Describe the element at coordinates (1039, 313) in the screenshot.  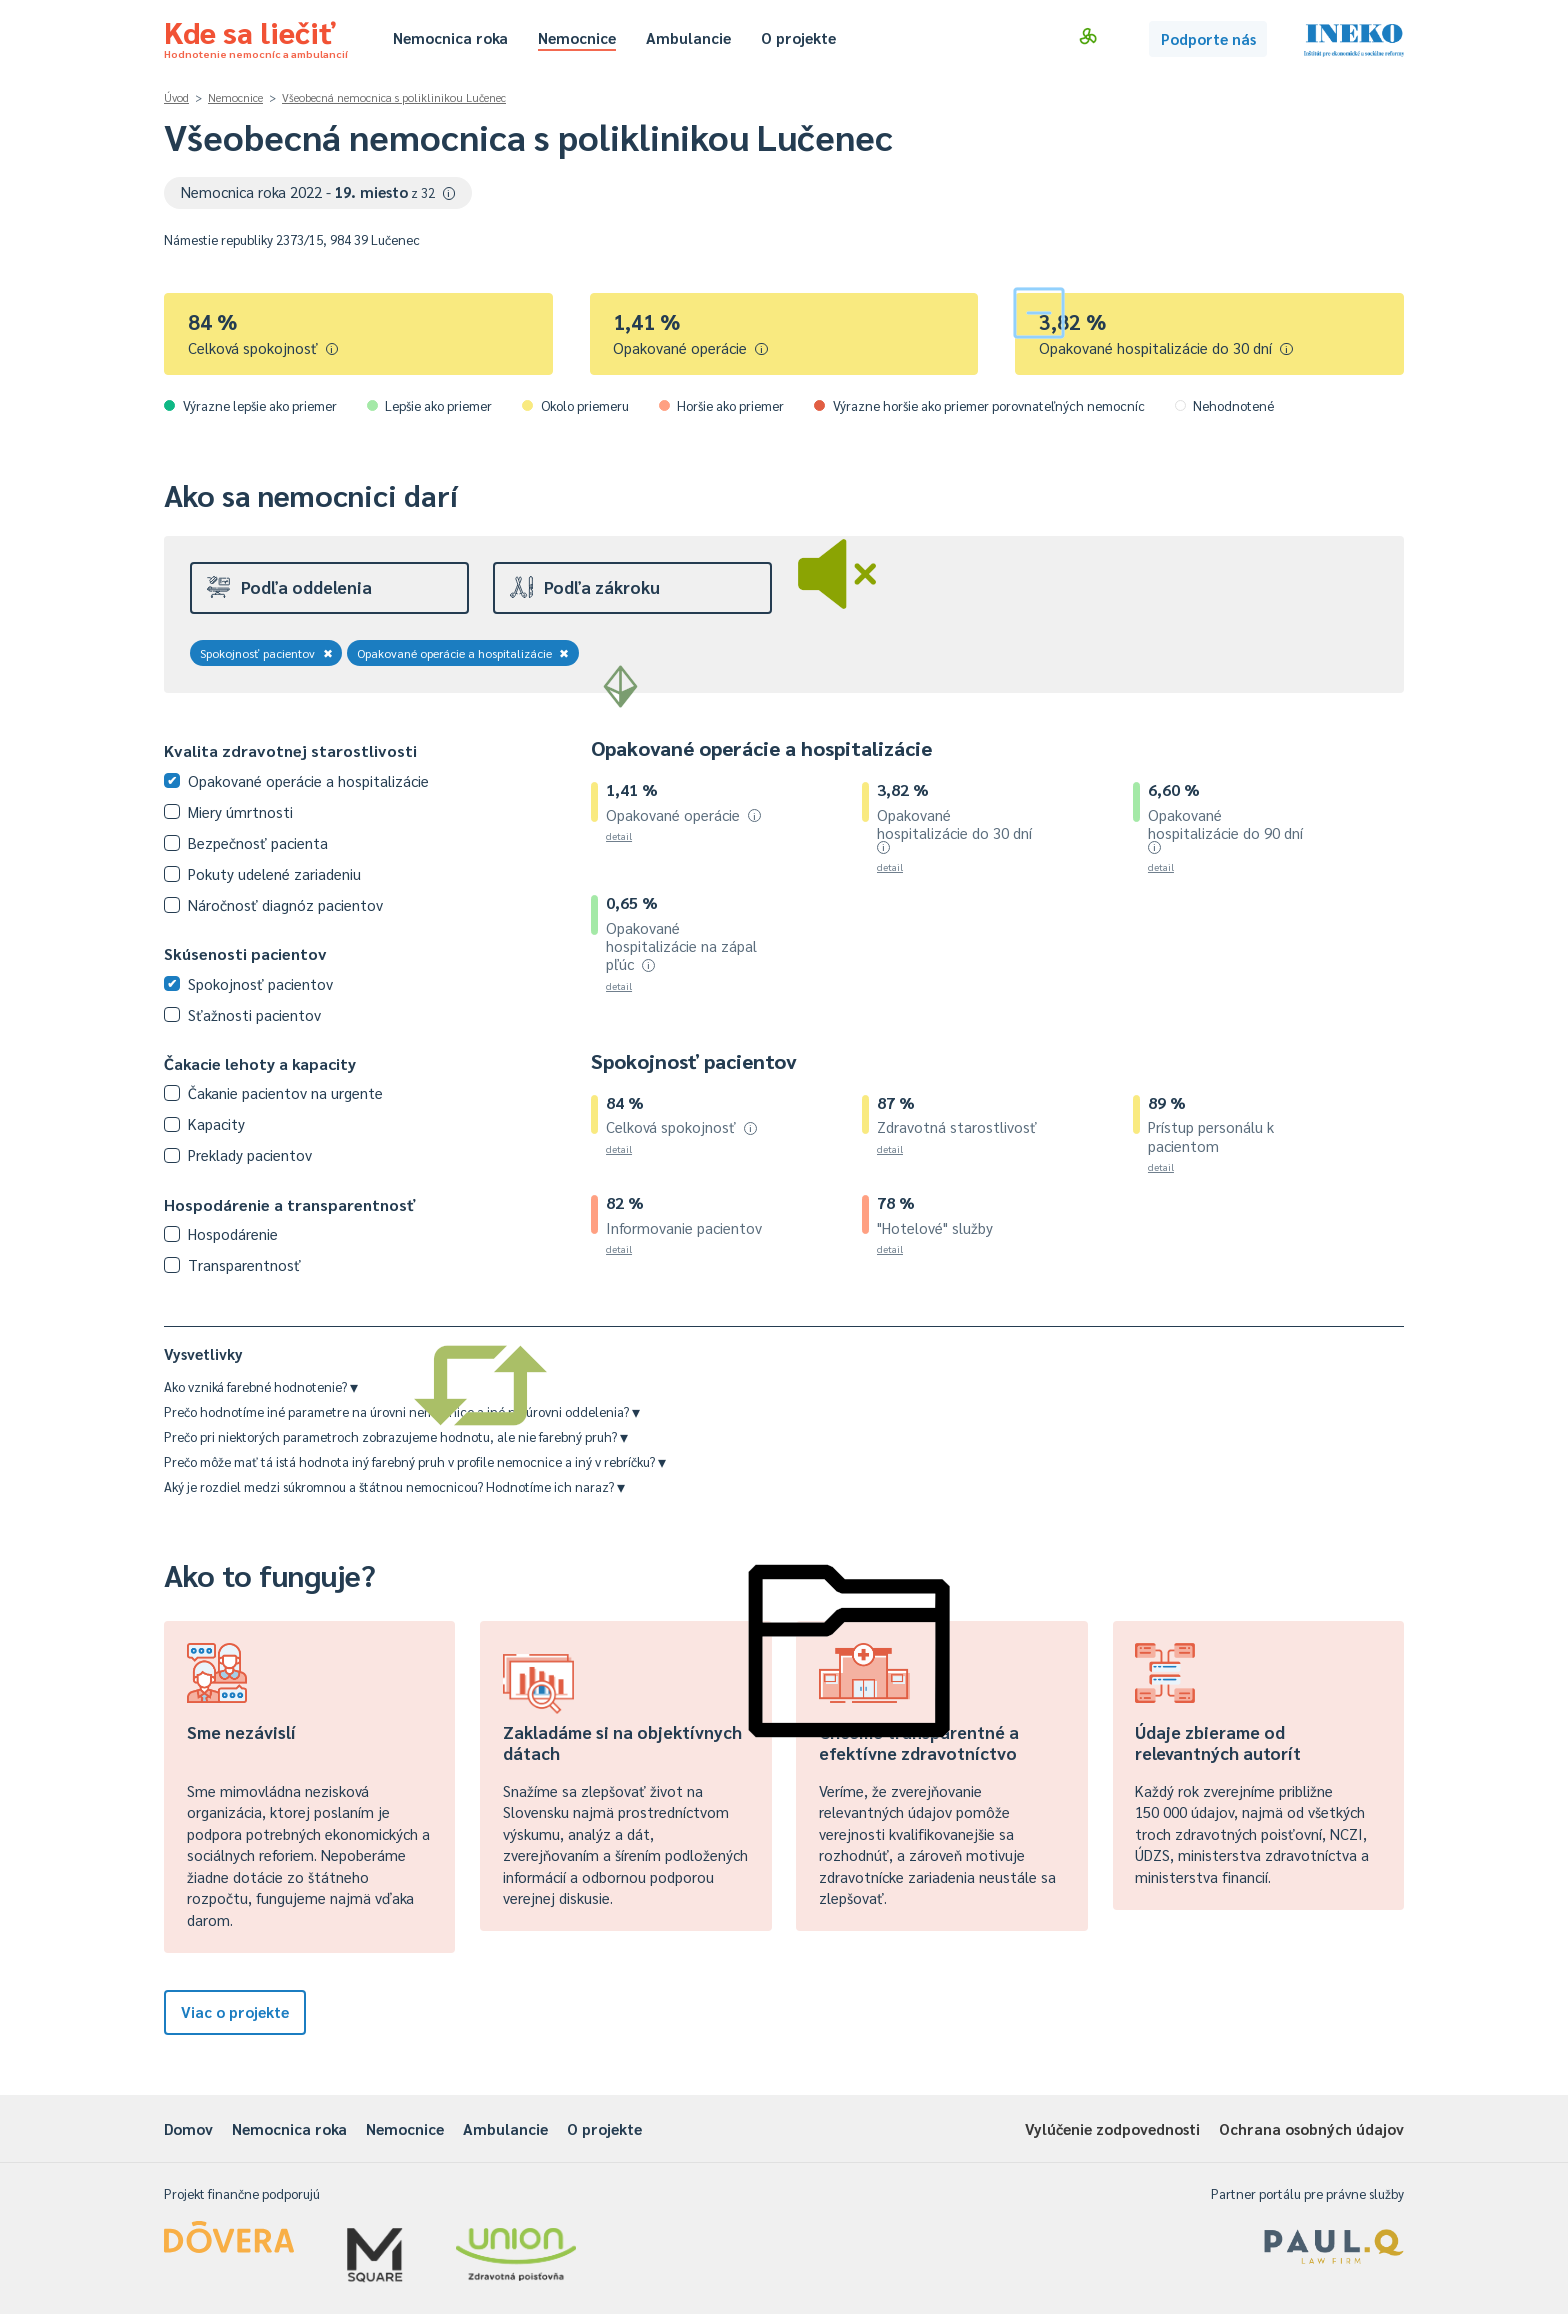
I see `remove or collapse an item` at that location.